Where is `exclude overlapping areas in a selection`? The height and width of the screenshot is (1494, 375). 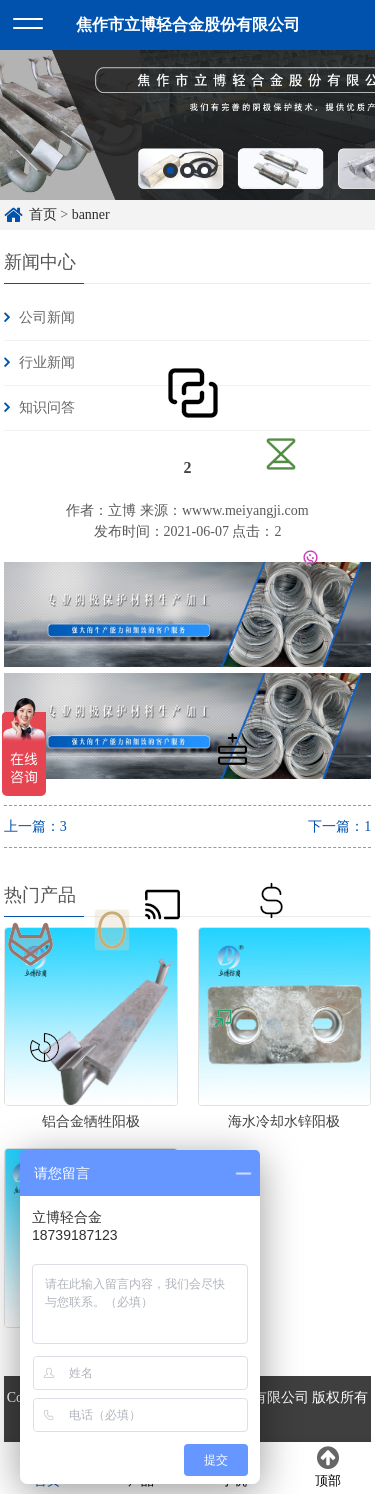
exclude overlapping areas in a selection is located at coordinates (193, 393).